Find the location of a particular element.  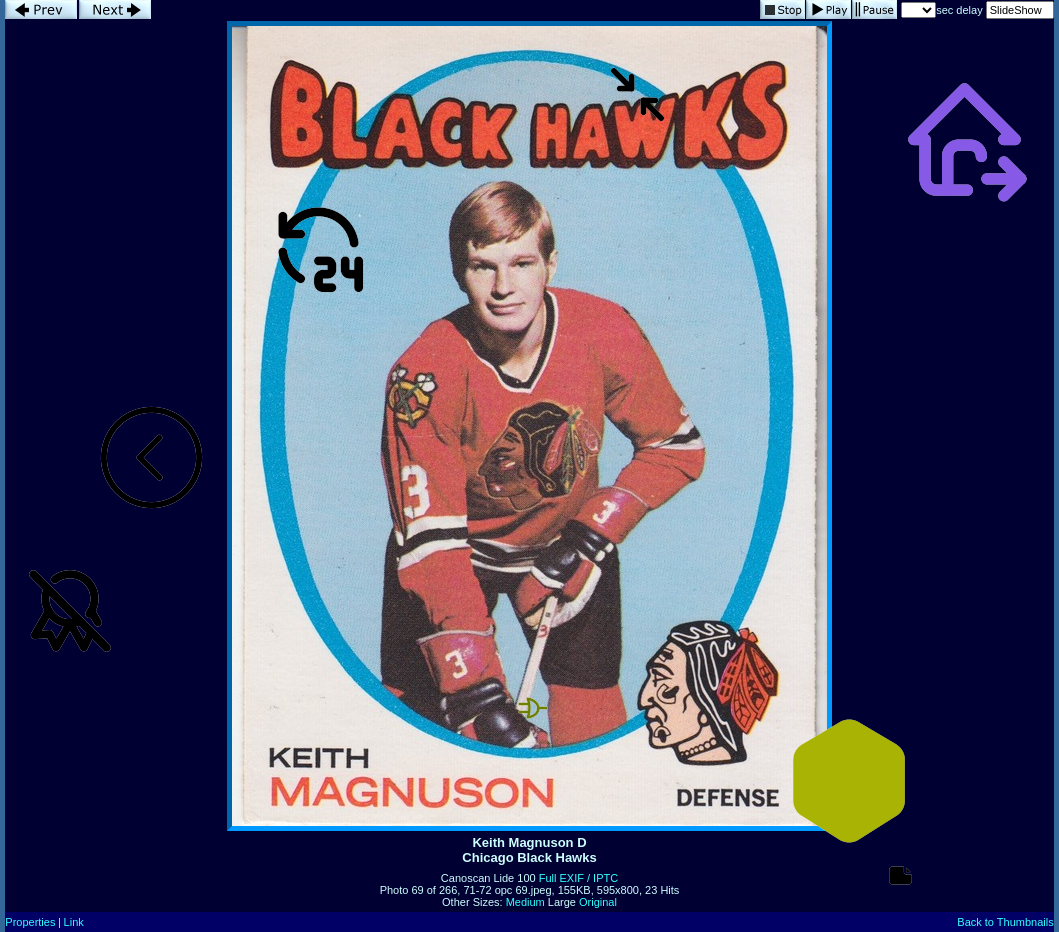

minimize or reduce window size is located at coordinates (637, 94).